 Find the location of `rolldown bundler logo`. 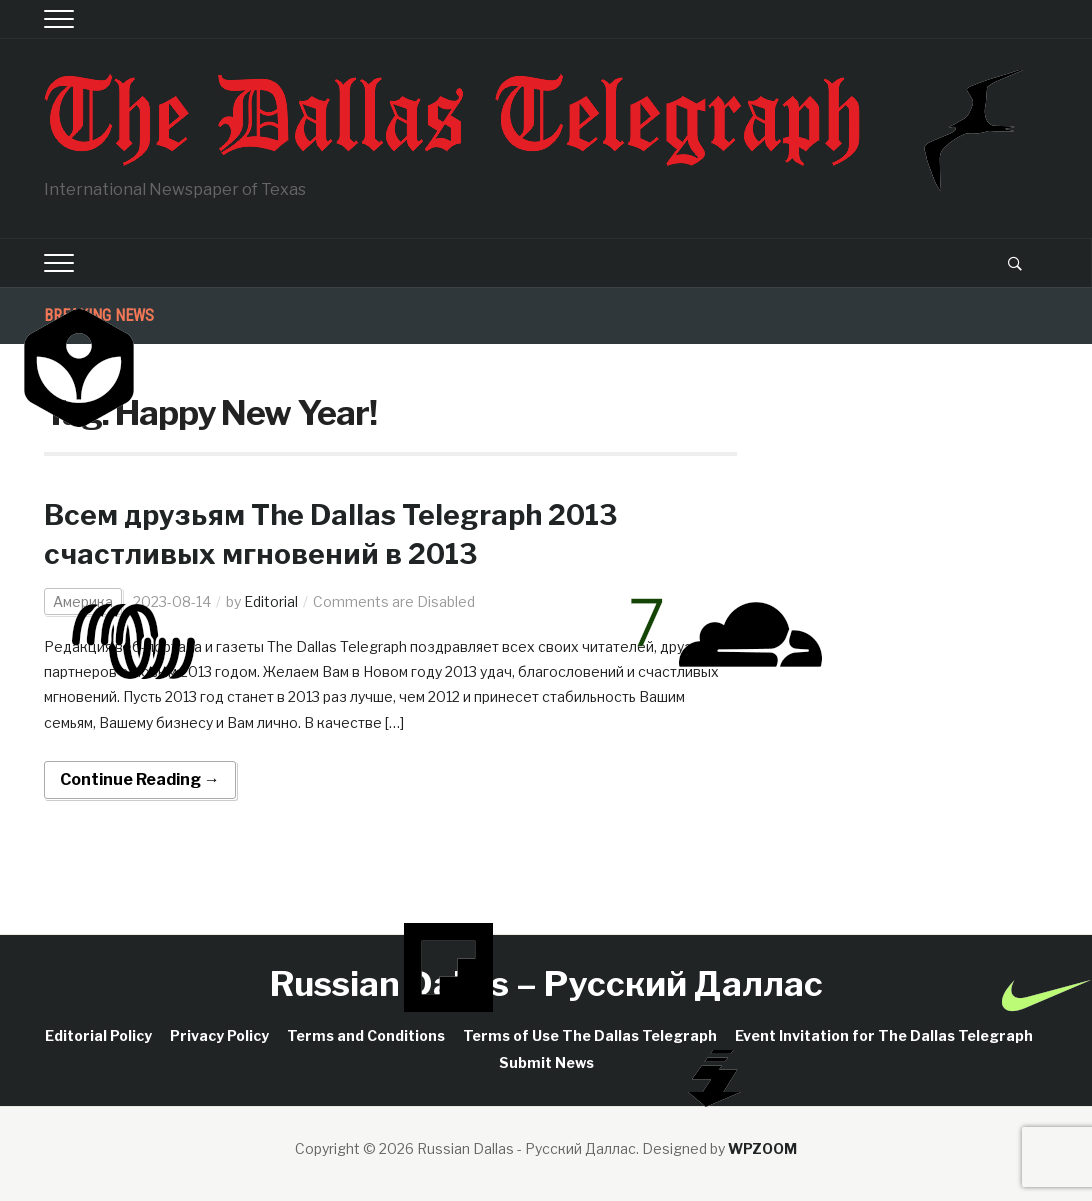

rolldown bundler logo is located at coordinates (714, 1078).